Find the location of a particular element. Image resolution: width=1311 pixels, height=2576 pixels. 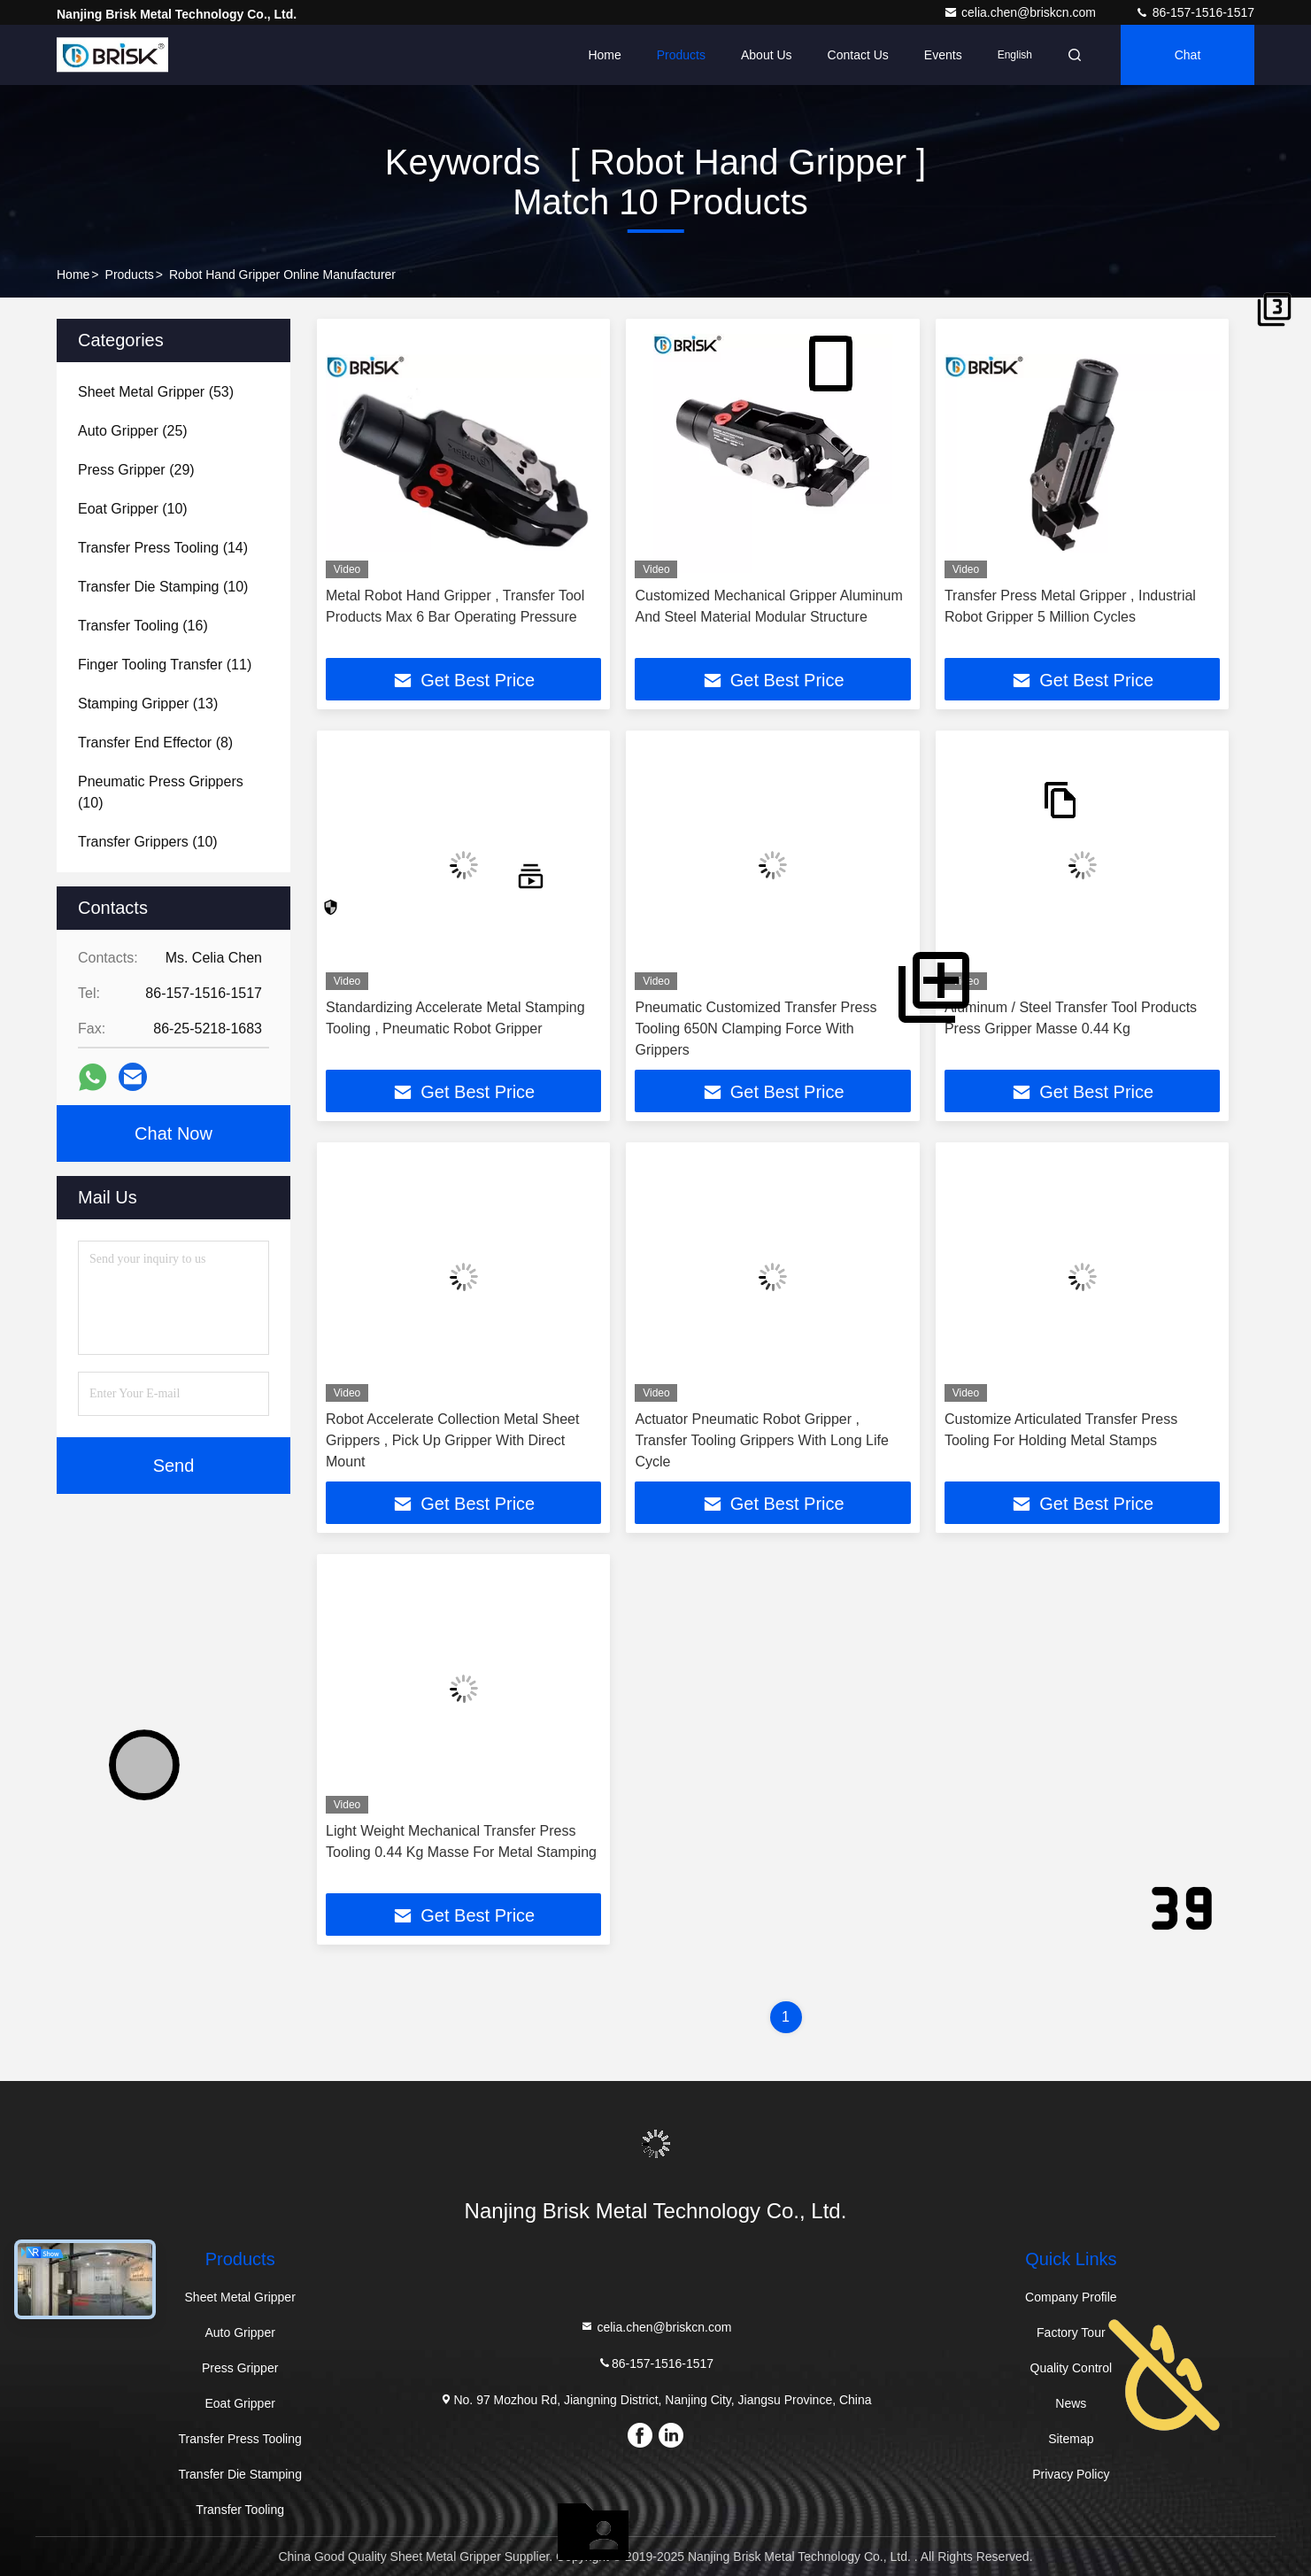

open a shared folder is located at coordinates (593, 2532).